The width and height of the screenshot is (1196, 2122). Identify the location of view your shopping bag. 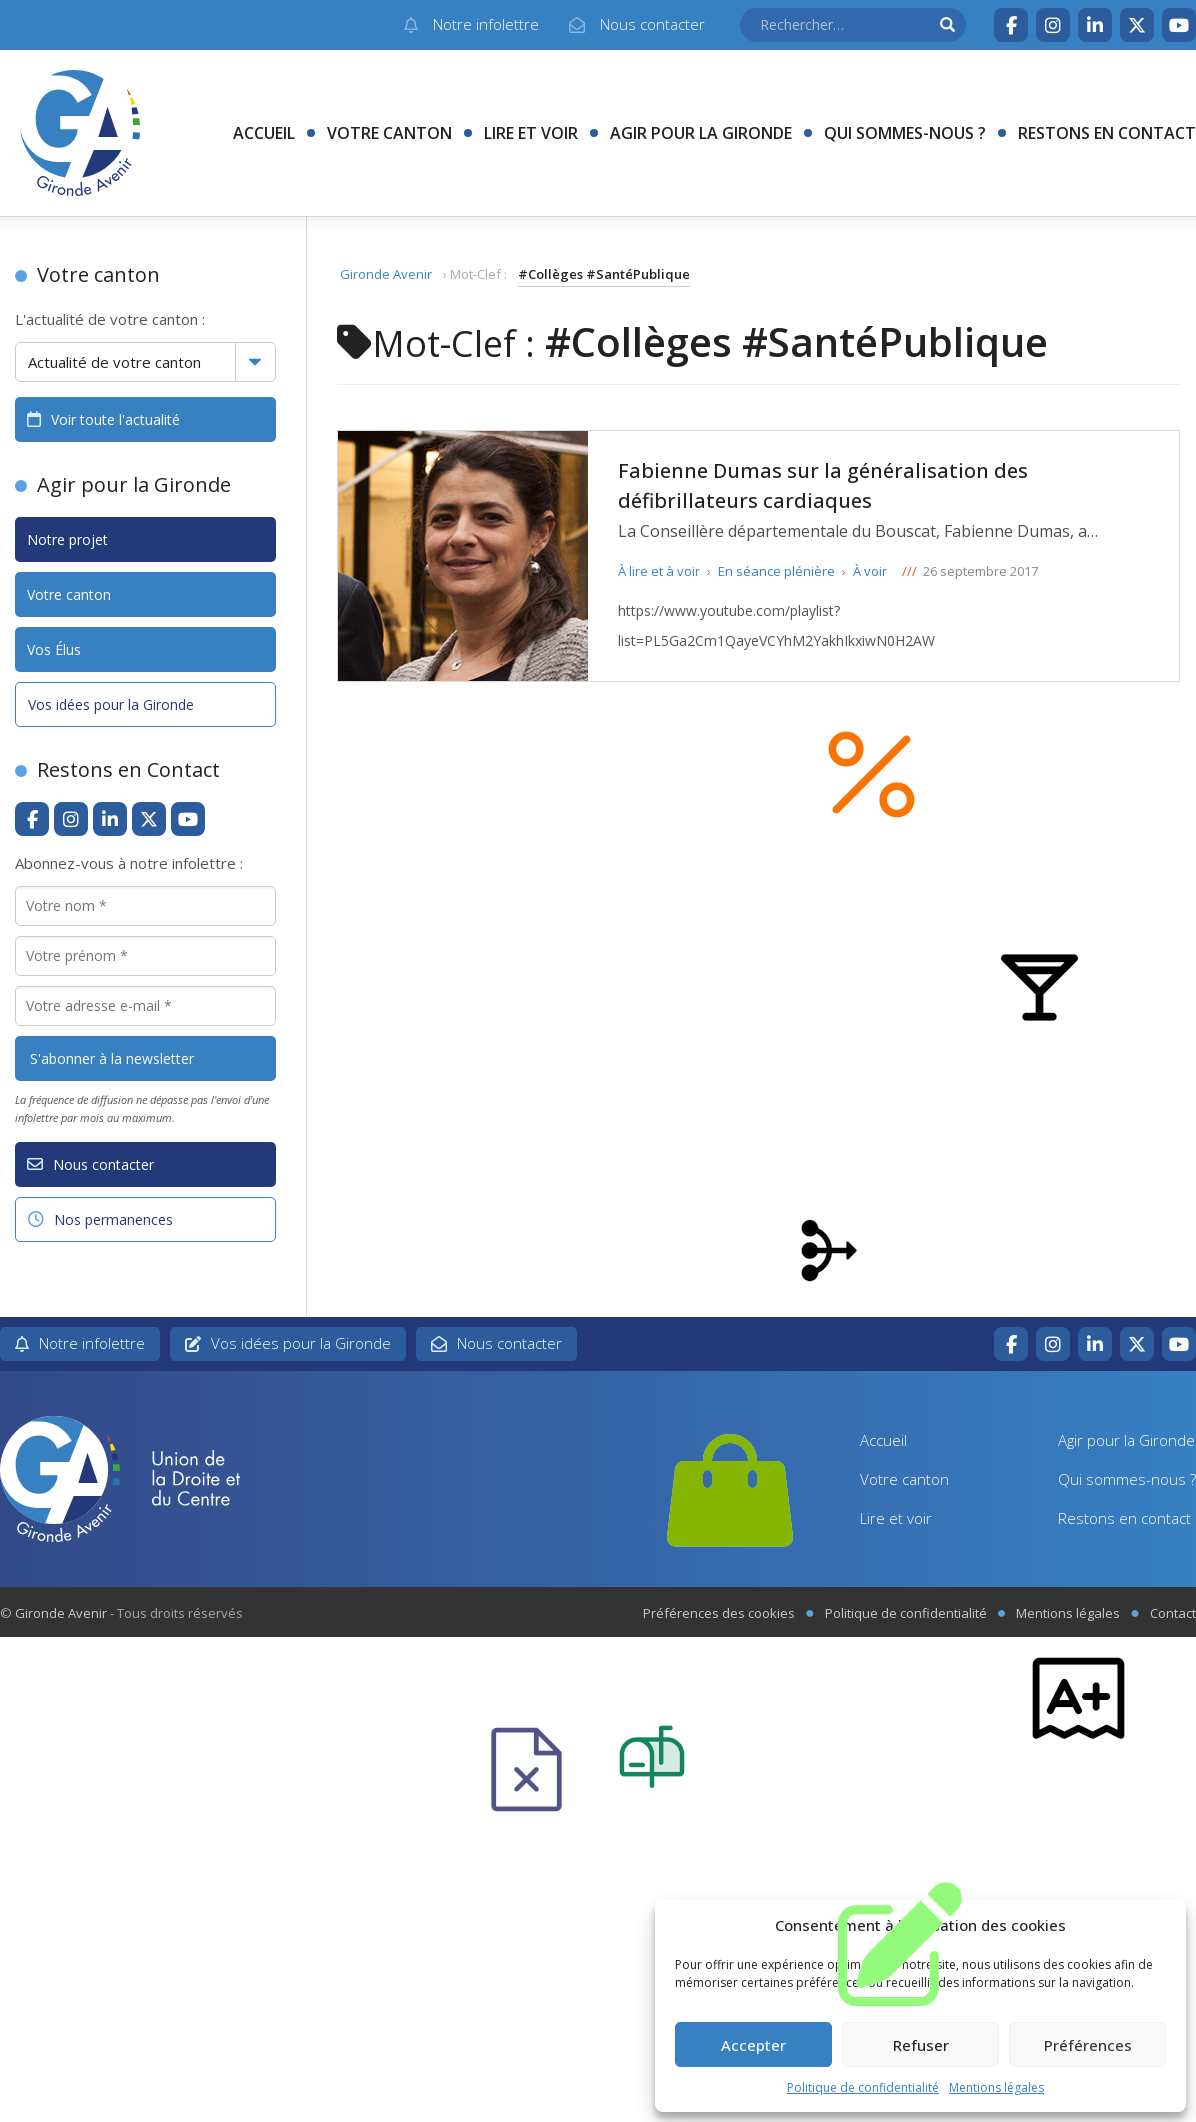
(730, 1497).